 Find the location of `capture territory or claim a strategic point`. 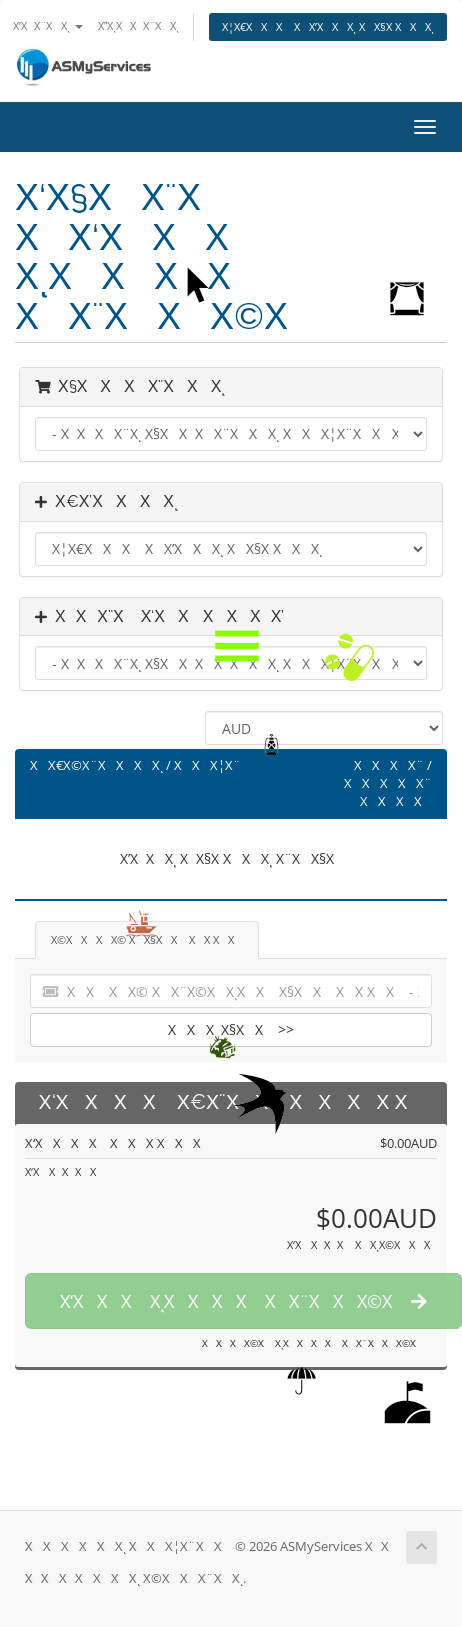

capture territory or claim a strategic point is located at coordinates (407, 1400).